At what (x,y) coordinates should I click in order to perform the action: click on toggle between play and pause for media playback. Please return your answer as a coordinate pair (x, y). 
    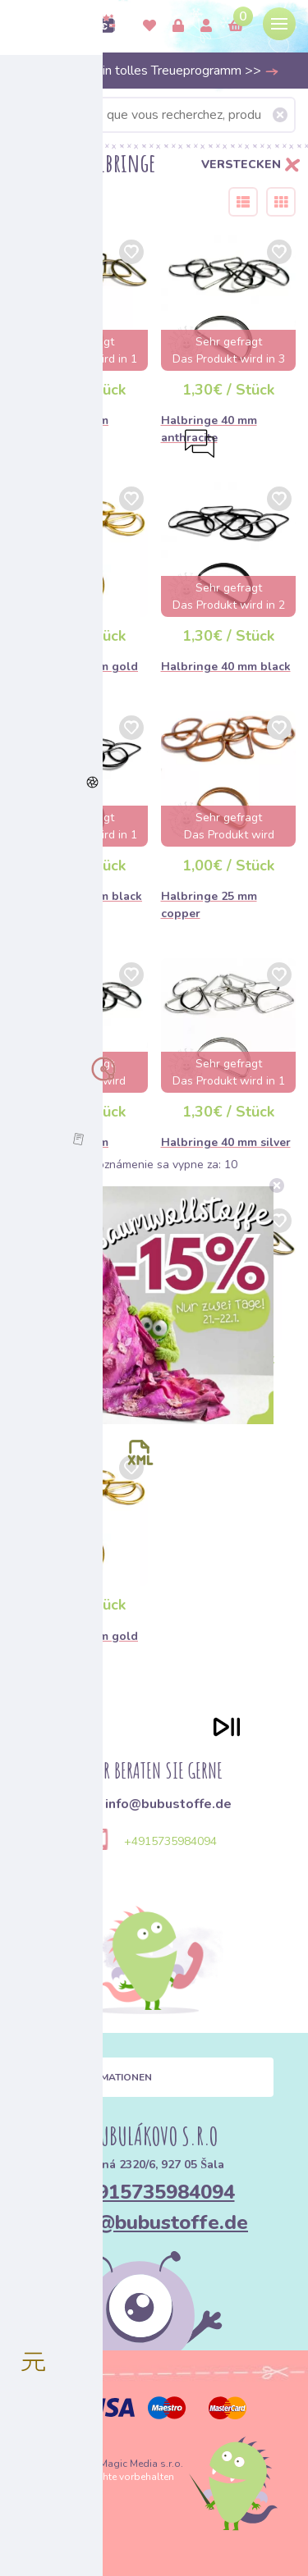
    Looking at the image, I should click on (227, 1727).